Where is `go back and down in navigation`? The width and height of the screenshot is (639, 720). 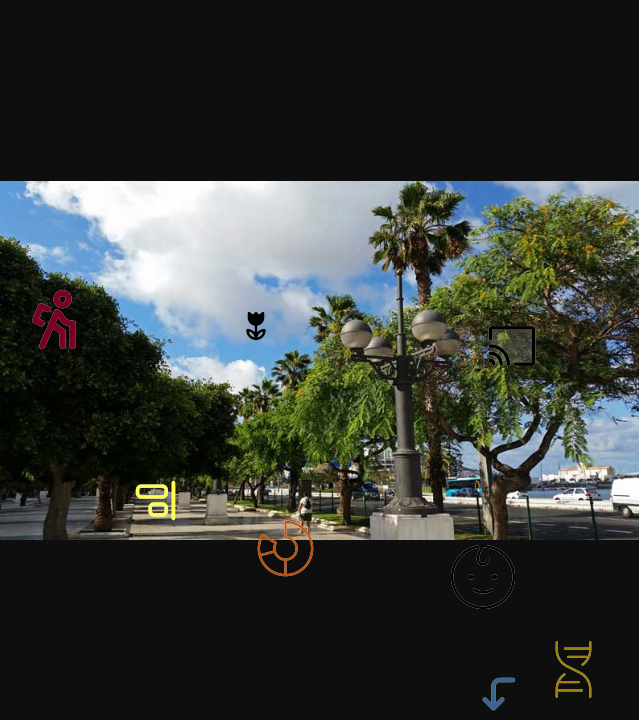
go back and down in navigation is located at coordinates (500, 693).